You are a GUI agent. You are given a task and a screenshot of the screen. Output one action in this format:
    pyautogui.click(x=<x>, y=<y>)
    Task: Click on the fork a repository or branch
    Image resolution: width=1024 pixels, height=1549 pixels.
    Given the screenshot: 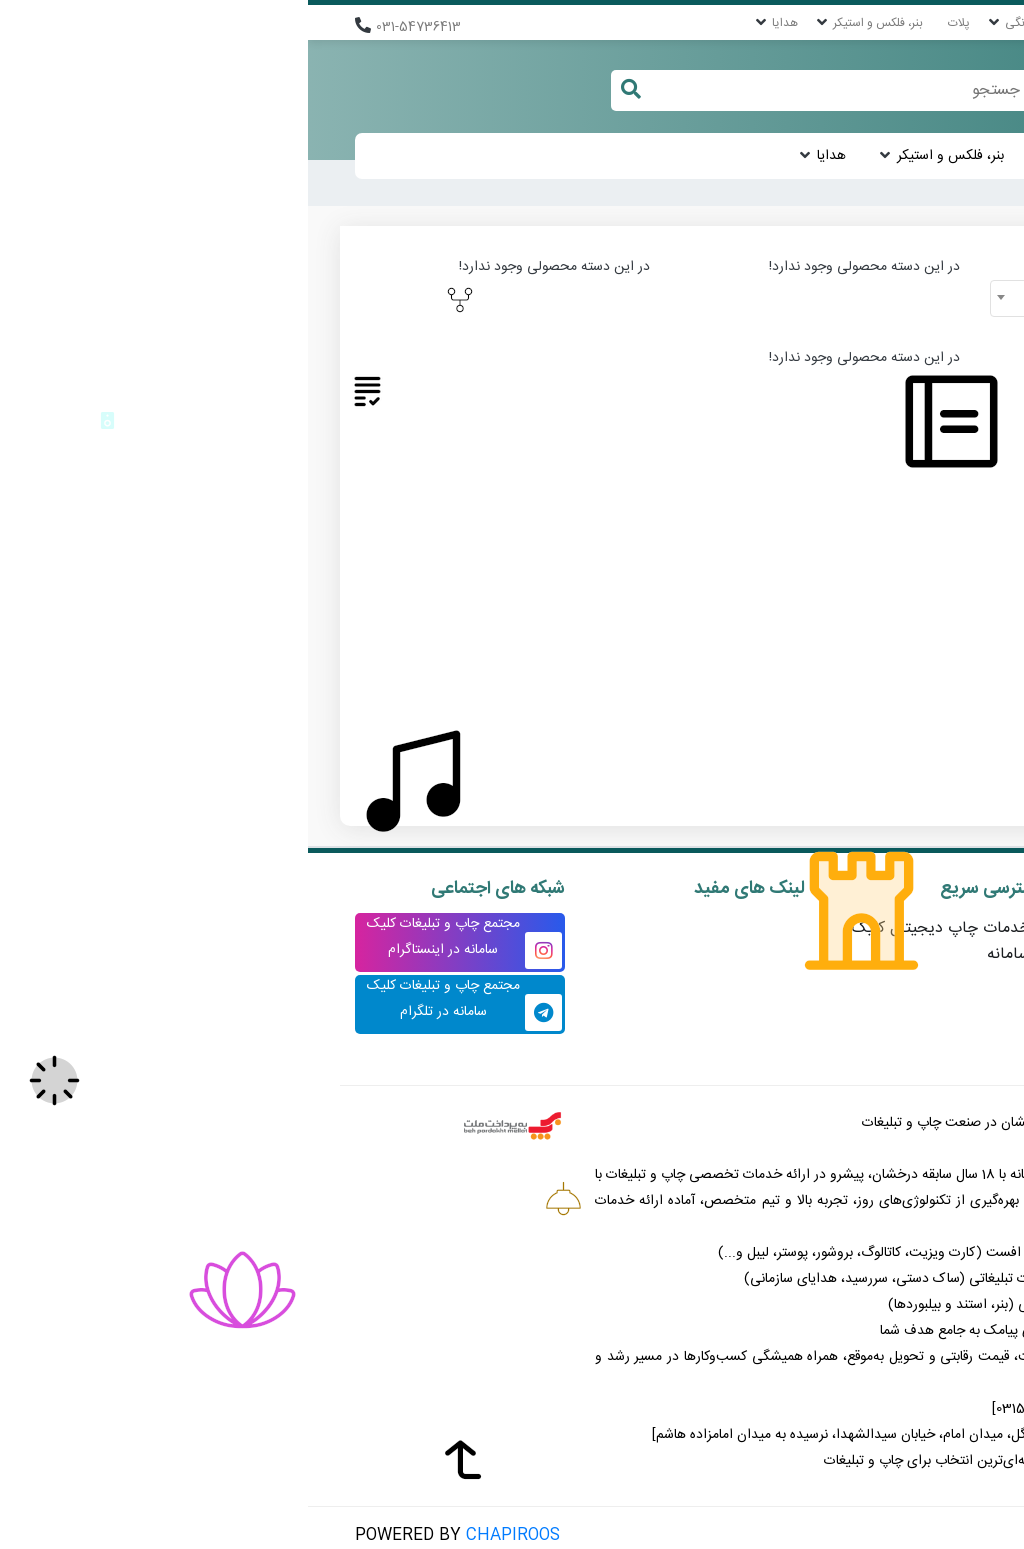 What is the action you would take?
    pyautogui.click(x=460, y=300)
    